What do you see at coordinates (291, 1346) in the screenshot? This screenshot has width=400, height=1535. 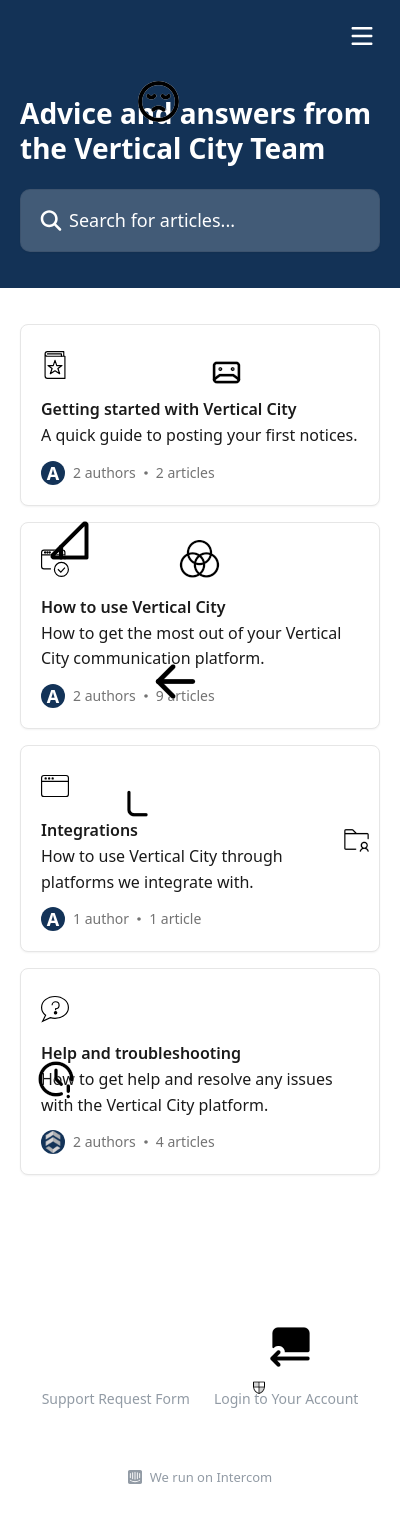 I see `auto-fit content to the left edge` at bounding box center [291, 1346].